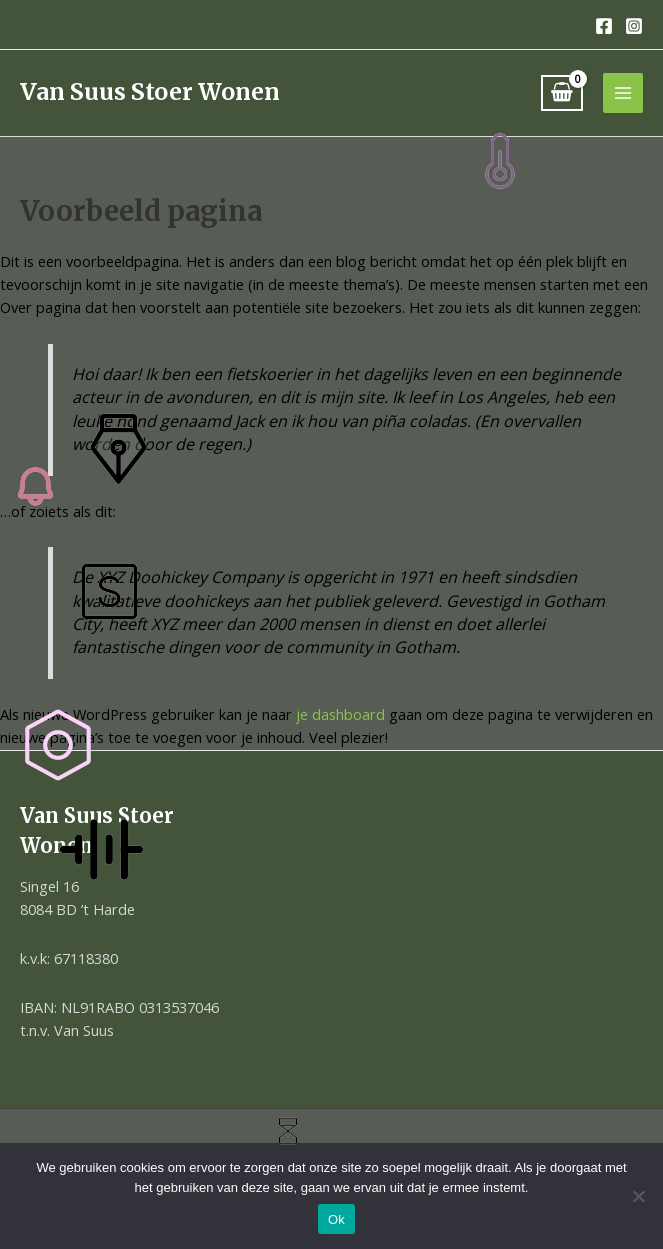  What do you see at coordinates (500, 161) in the screenshot?
I see `view current temperature reading` at bounding box center [500, 161].